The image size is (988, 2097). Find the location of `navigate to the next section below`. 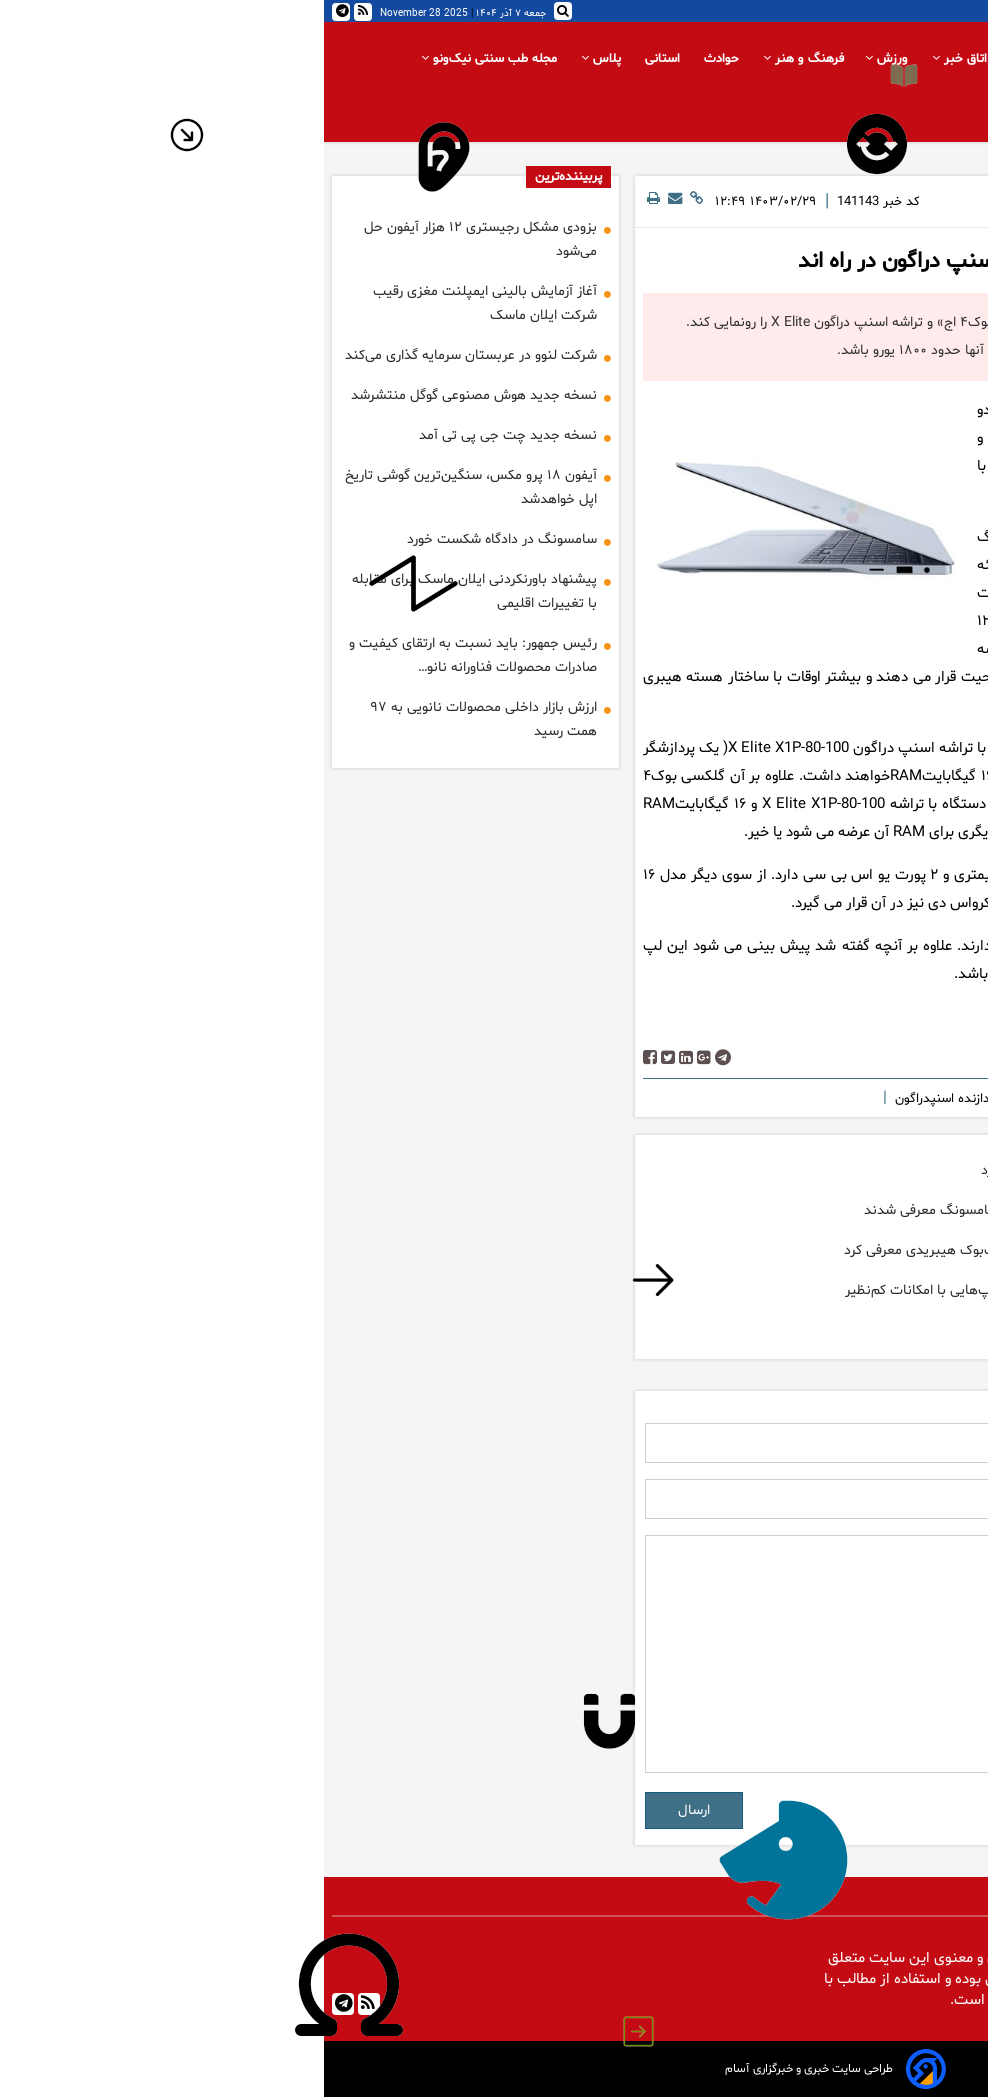

navigate to the next section below is located at coordinates (187, 135).